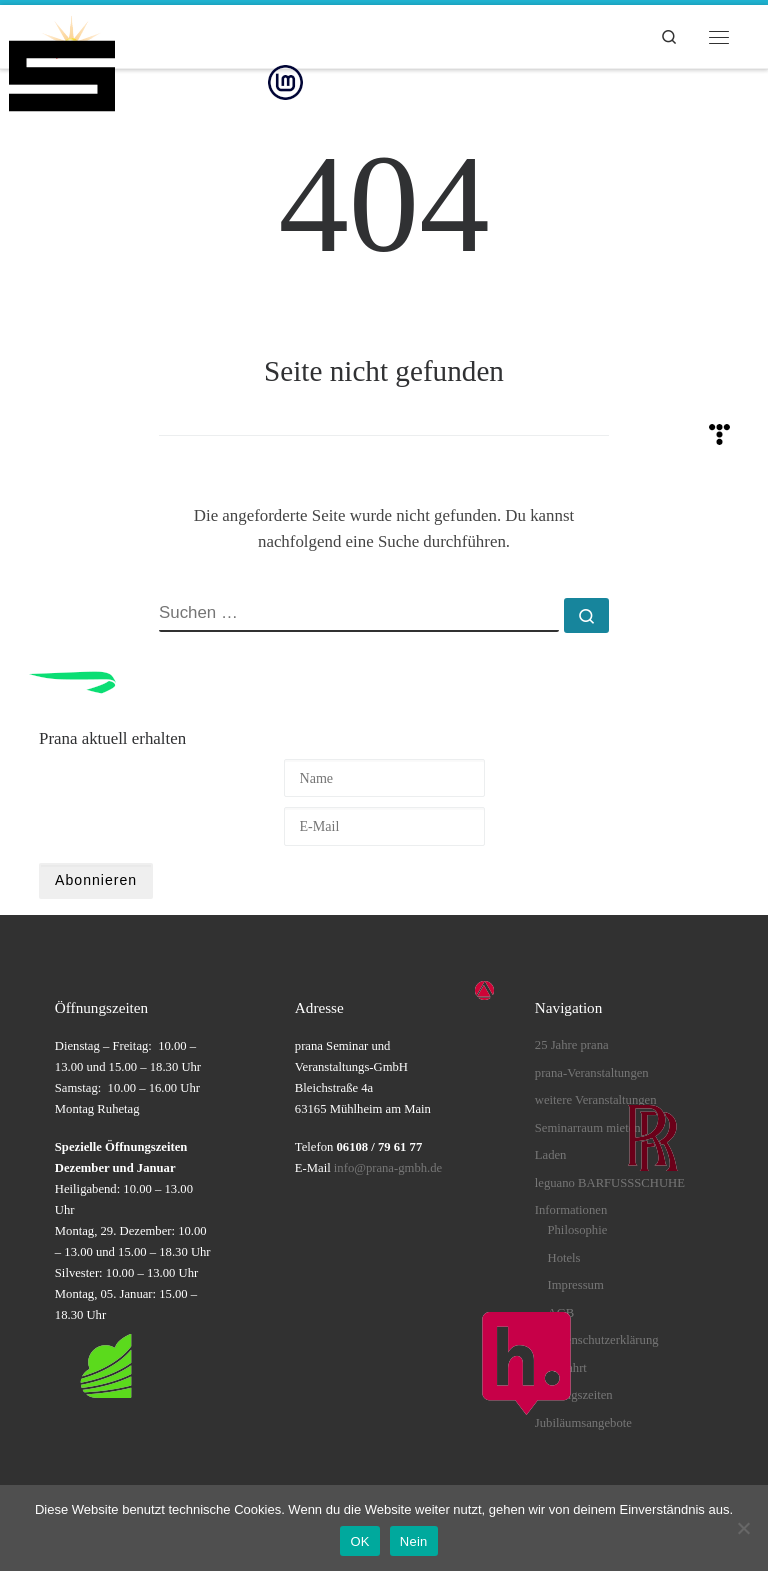  I want to click on opennebula cloud management platform logo, so click(106, 1366).